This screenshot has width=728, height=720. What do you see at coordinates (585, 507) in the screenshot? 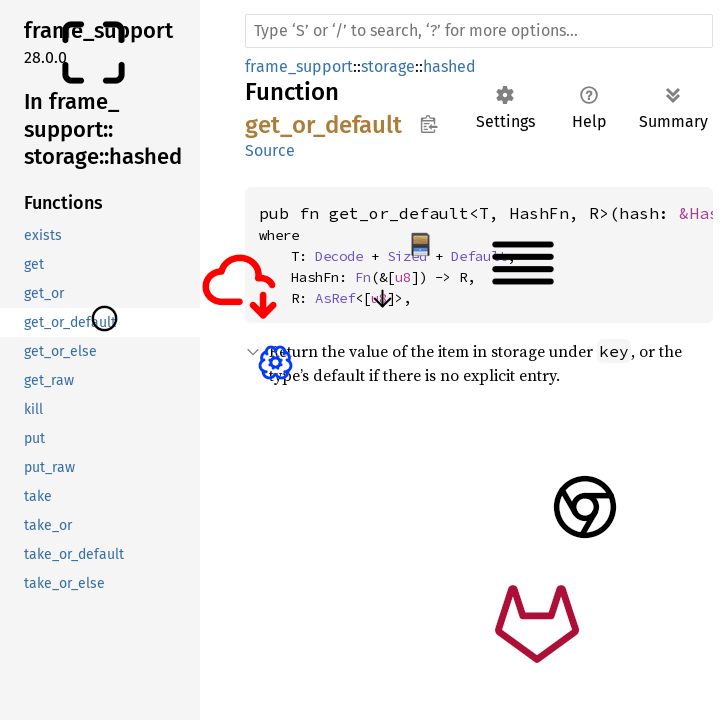
I see `open Google Chrome browser` at bounding box center [585, 507].